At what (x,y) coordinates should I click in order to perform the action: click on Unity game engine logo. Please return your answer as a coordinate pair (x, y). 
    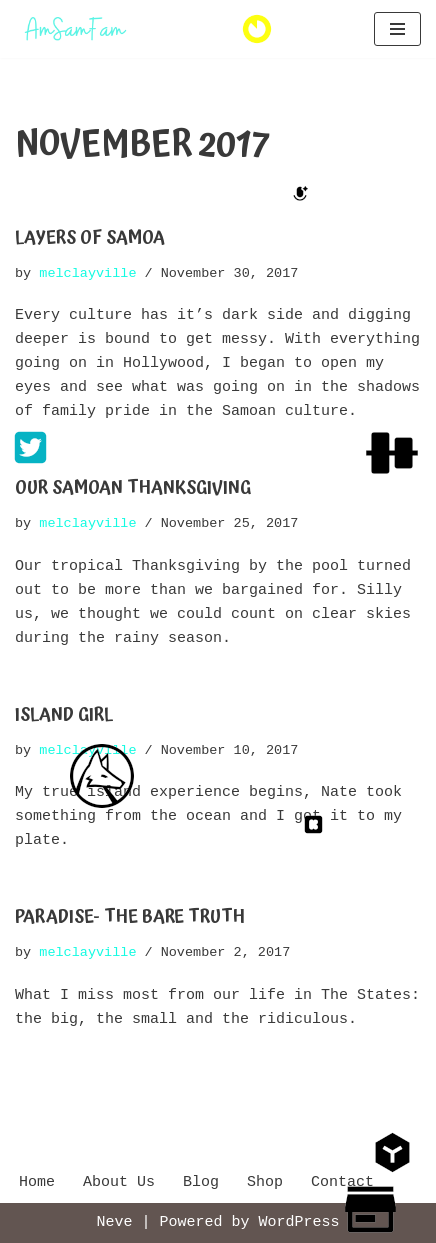
    Looking at the image, I should click on (392, 1152).